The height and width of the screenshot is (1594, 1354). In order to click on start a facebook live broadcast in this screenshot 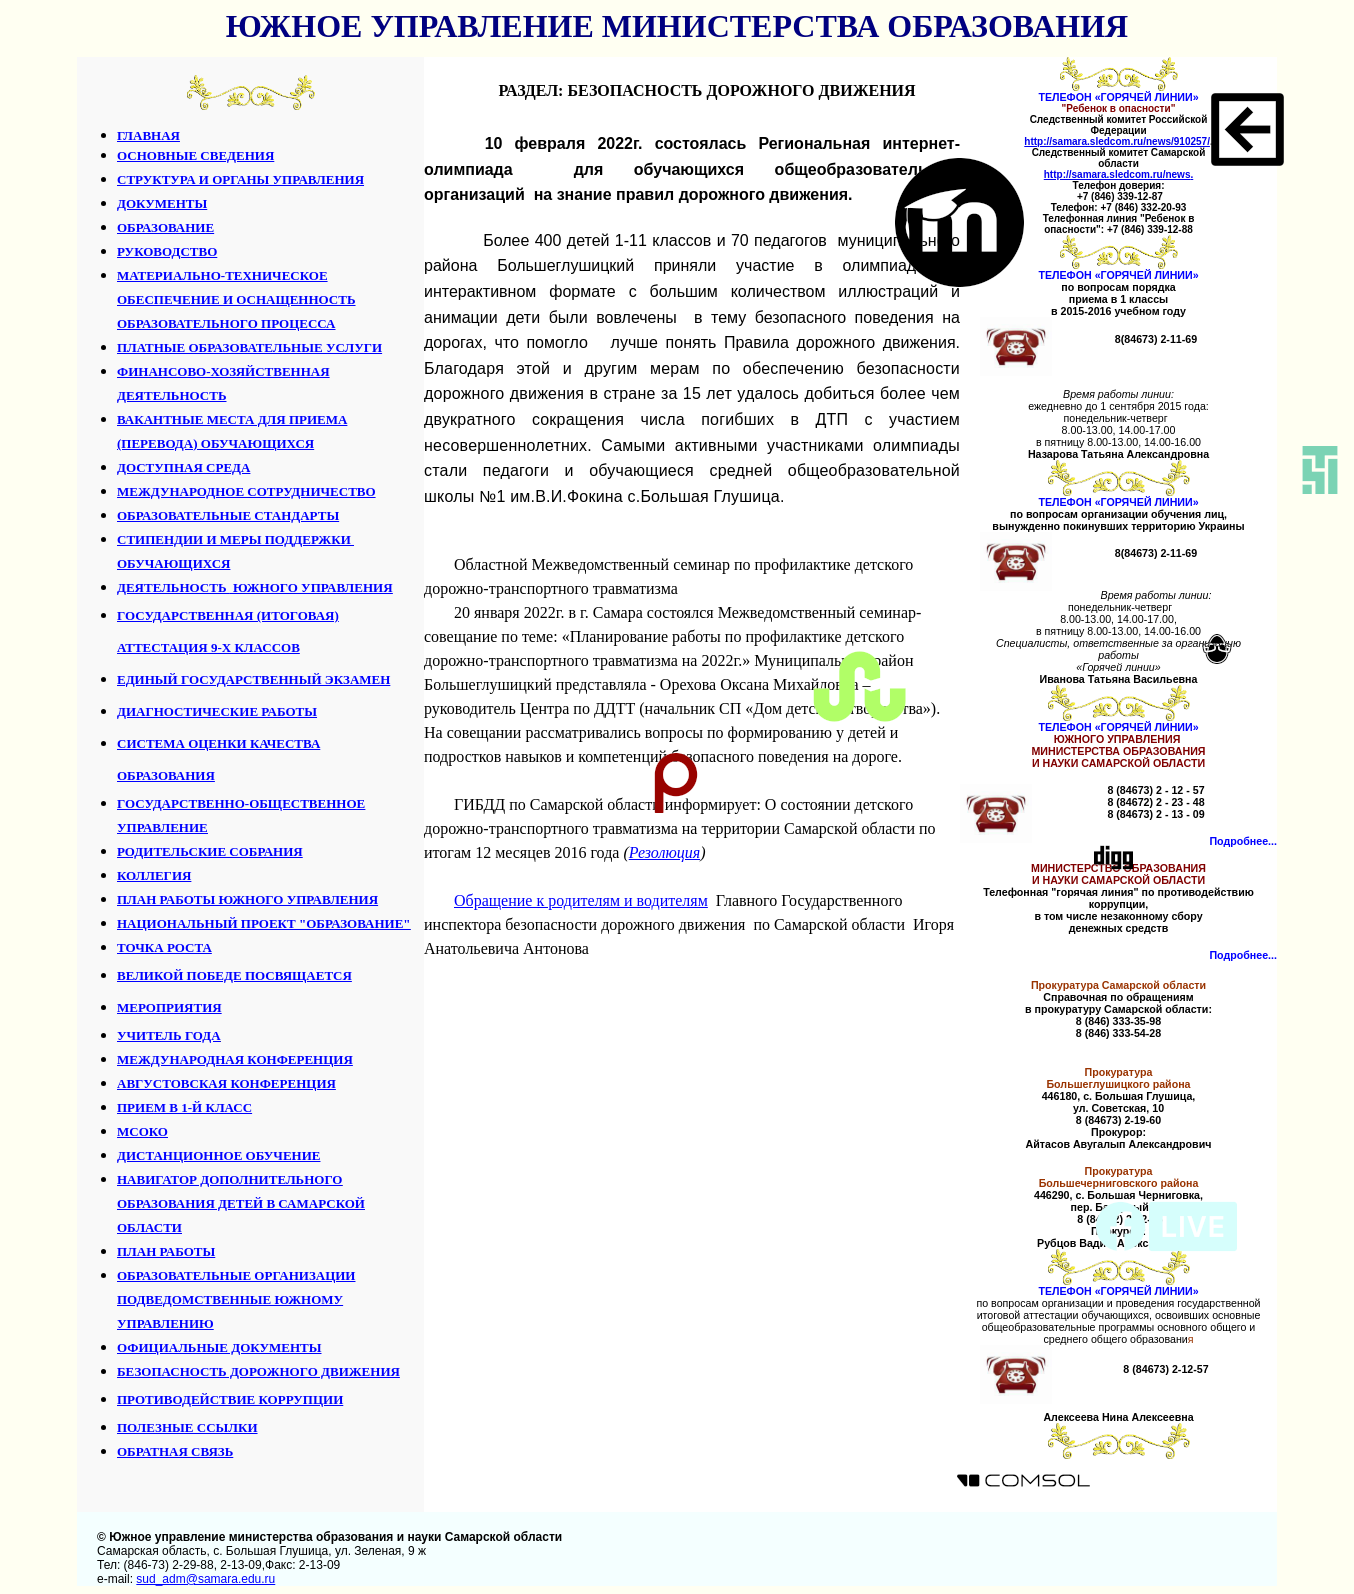, I will do `click(1166, 1226)`.